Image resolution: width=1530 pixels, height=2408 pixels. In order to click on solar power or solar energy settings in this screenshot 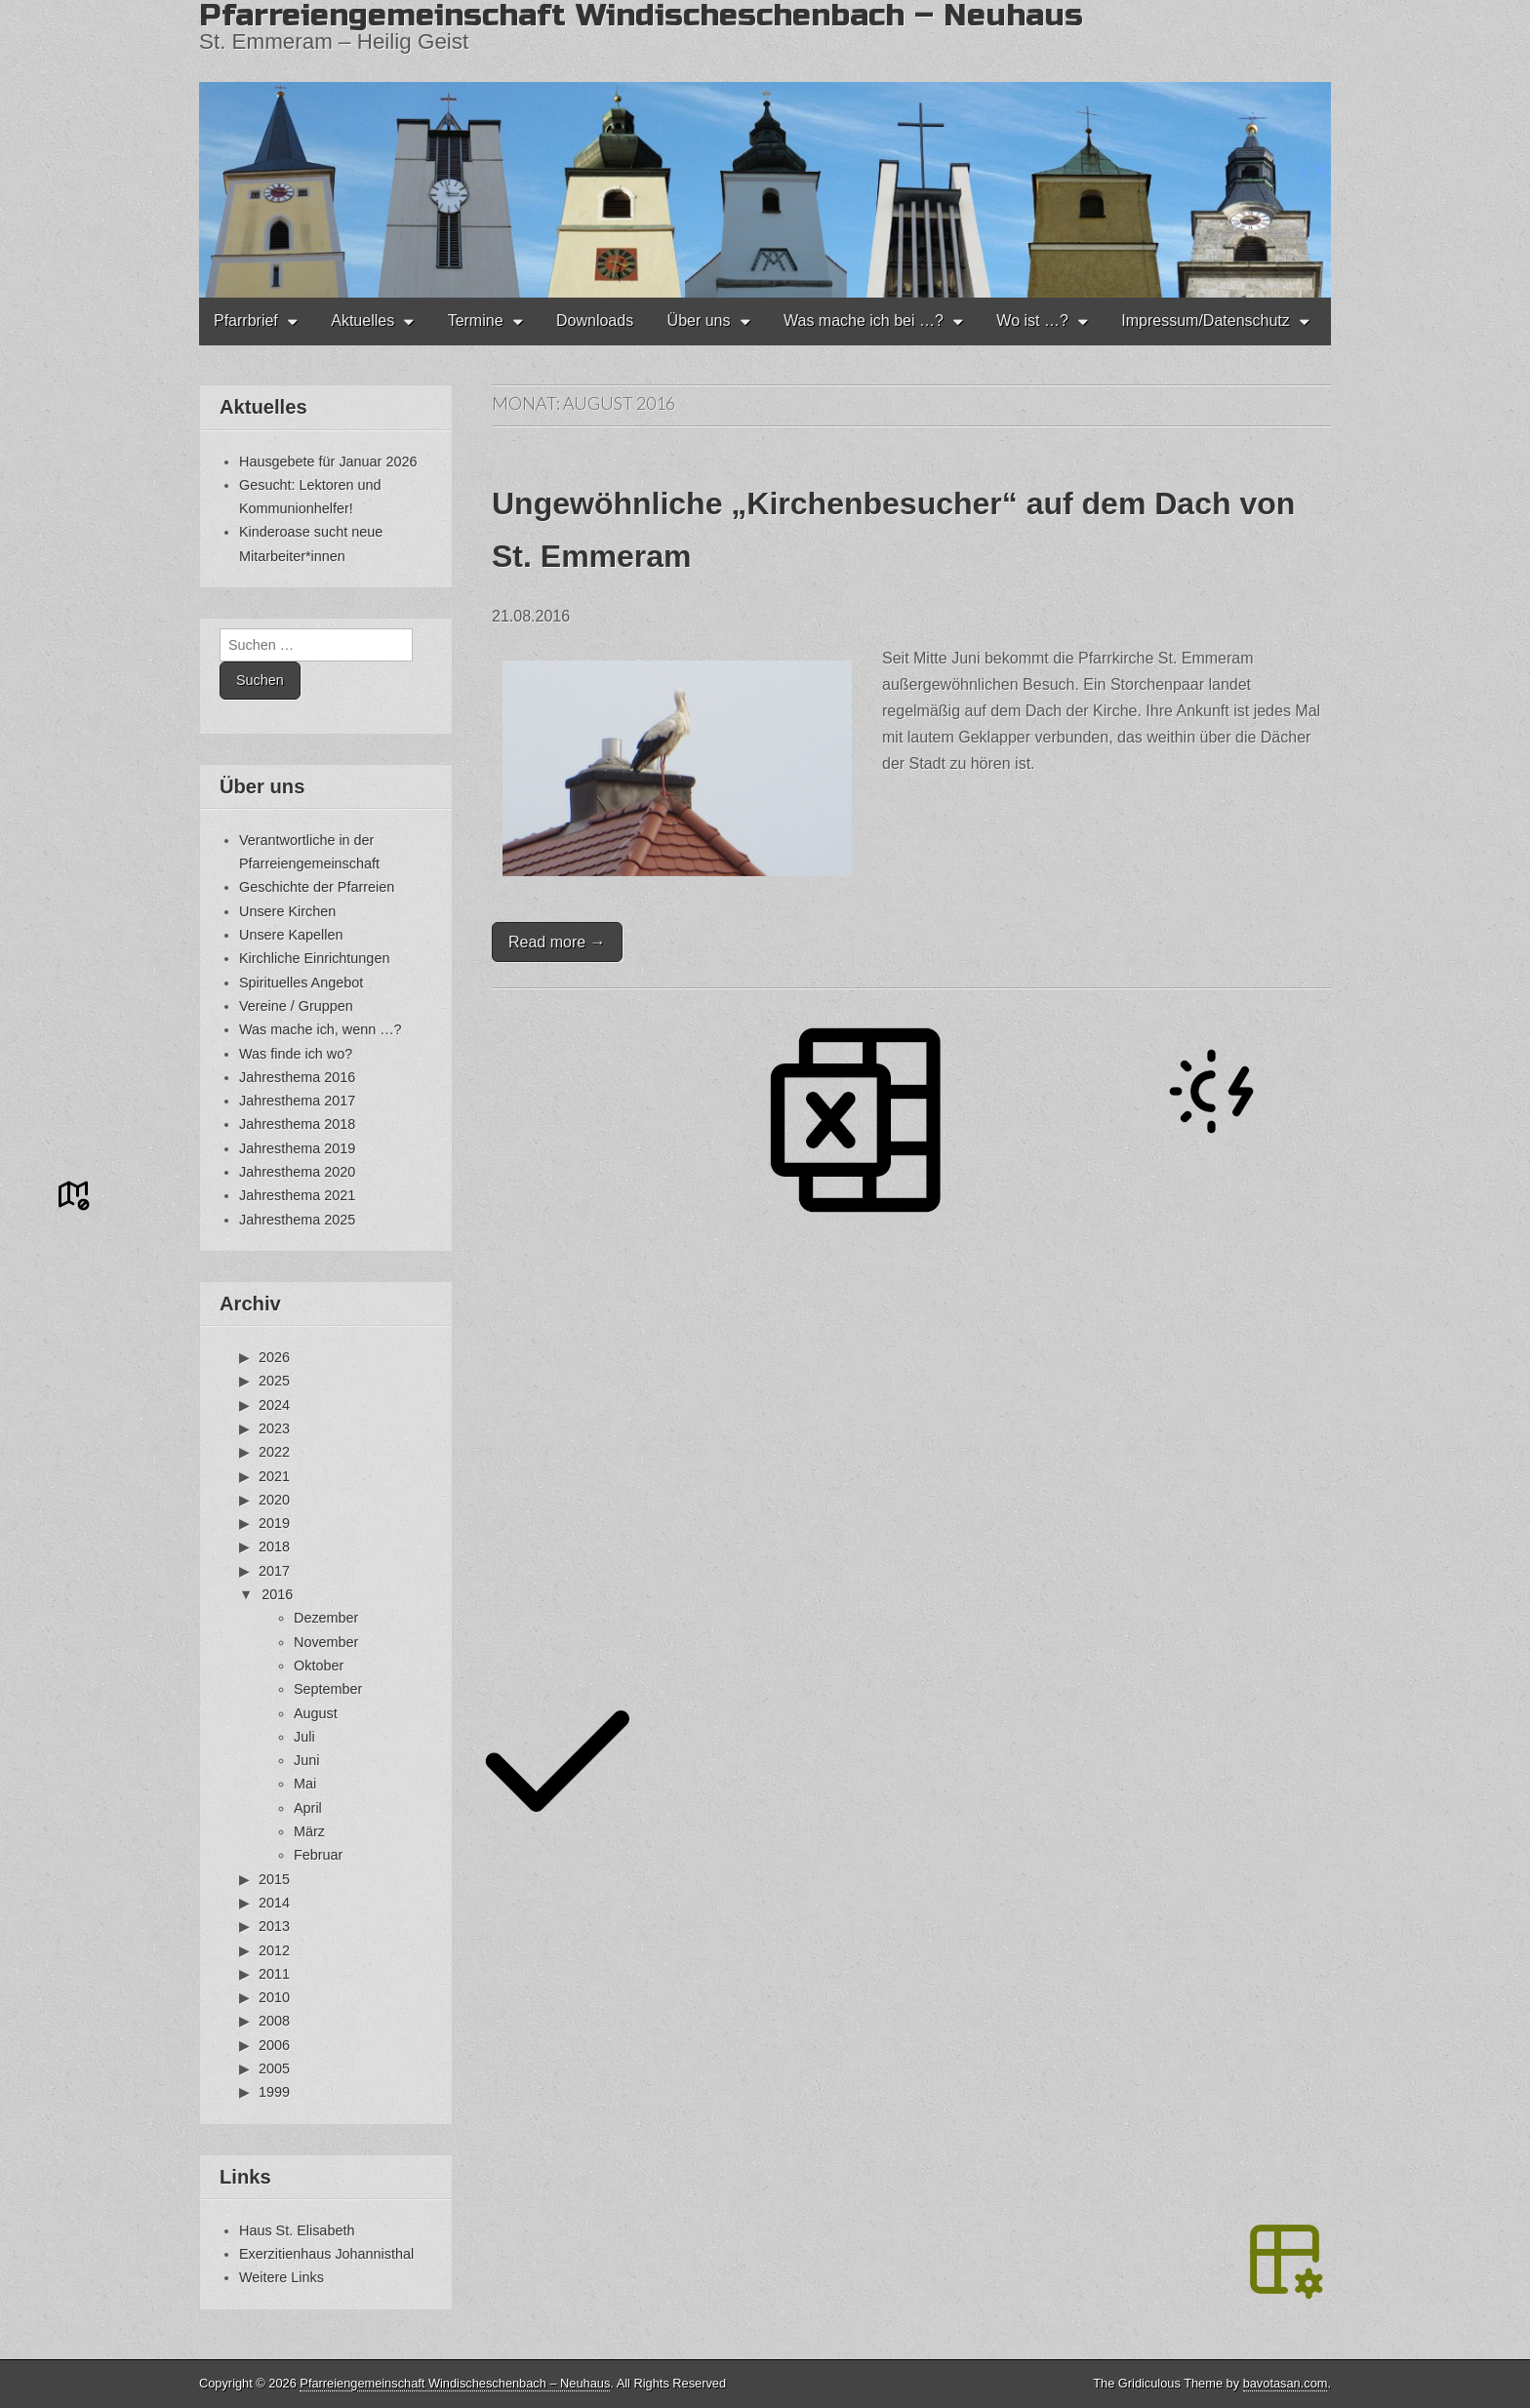, I will do `click(1211, 1091)`.